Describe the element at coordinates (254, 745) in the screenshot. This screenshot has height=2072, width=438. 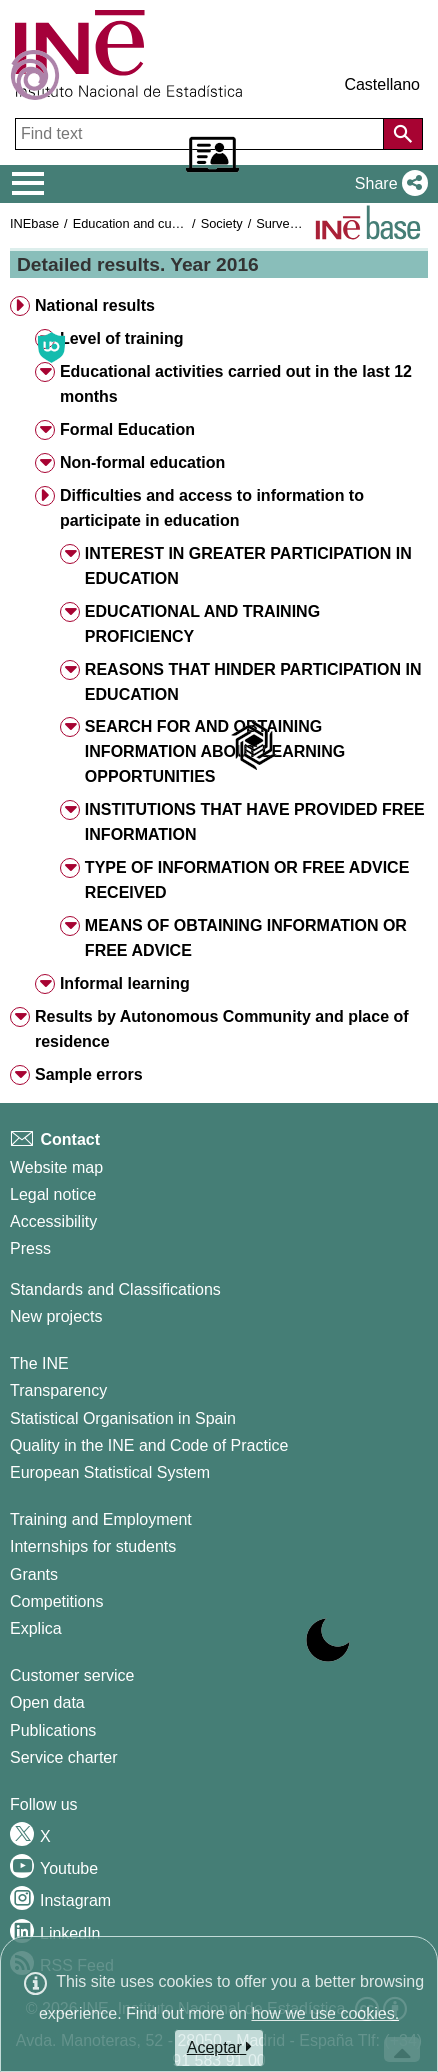
I see `google bigtable service logo` at that location.